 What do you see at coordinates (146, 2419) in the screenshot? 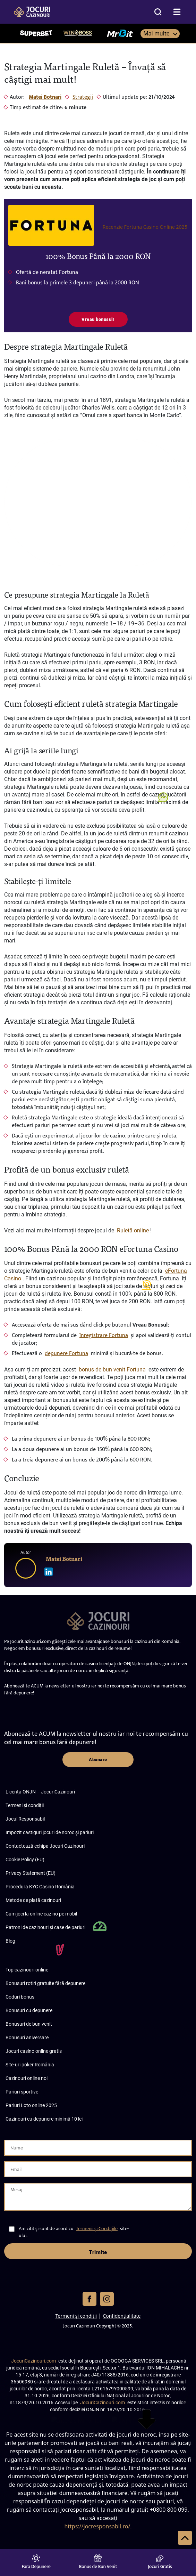
I see `download a file or content` at bounding box center [146, 2419].